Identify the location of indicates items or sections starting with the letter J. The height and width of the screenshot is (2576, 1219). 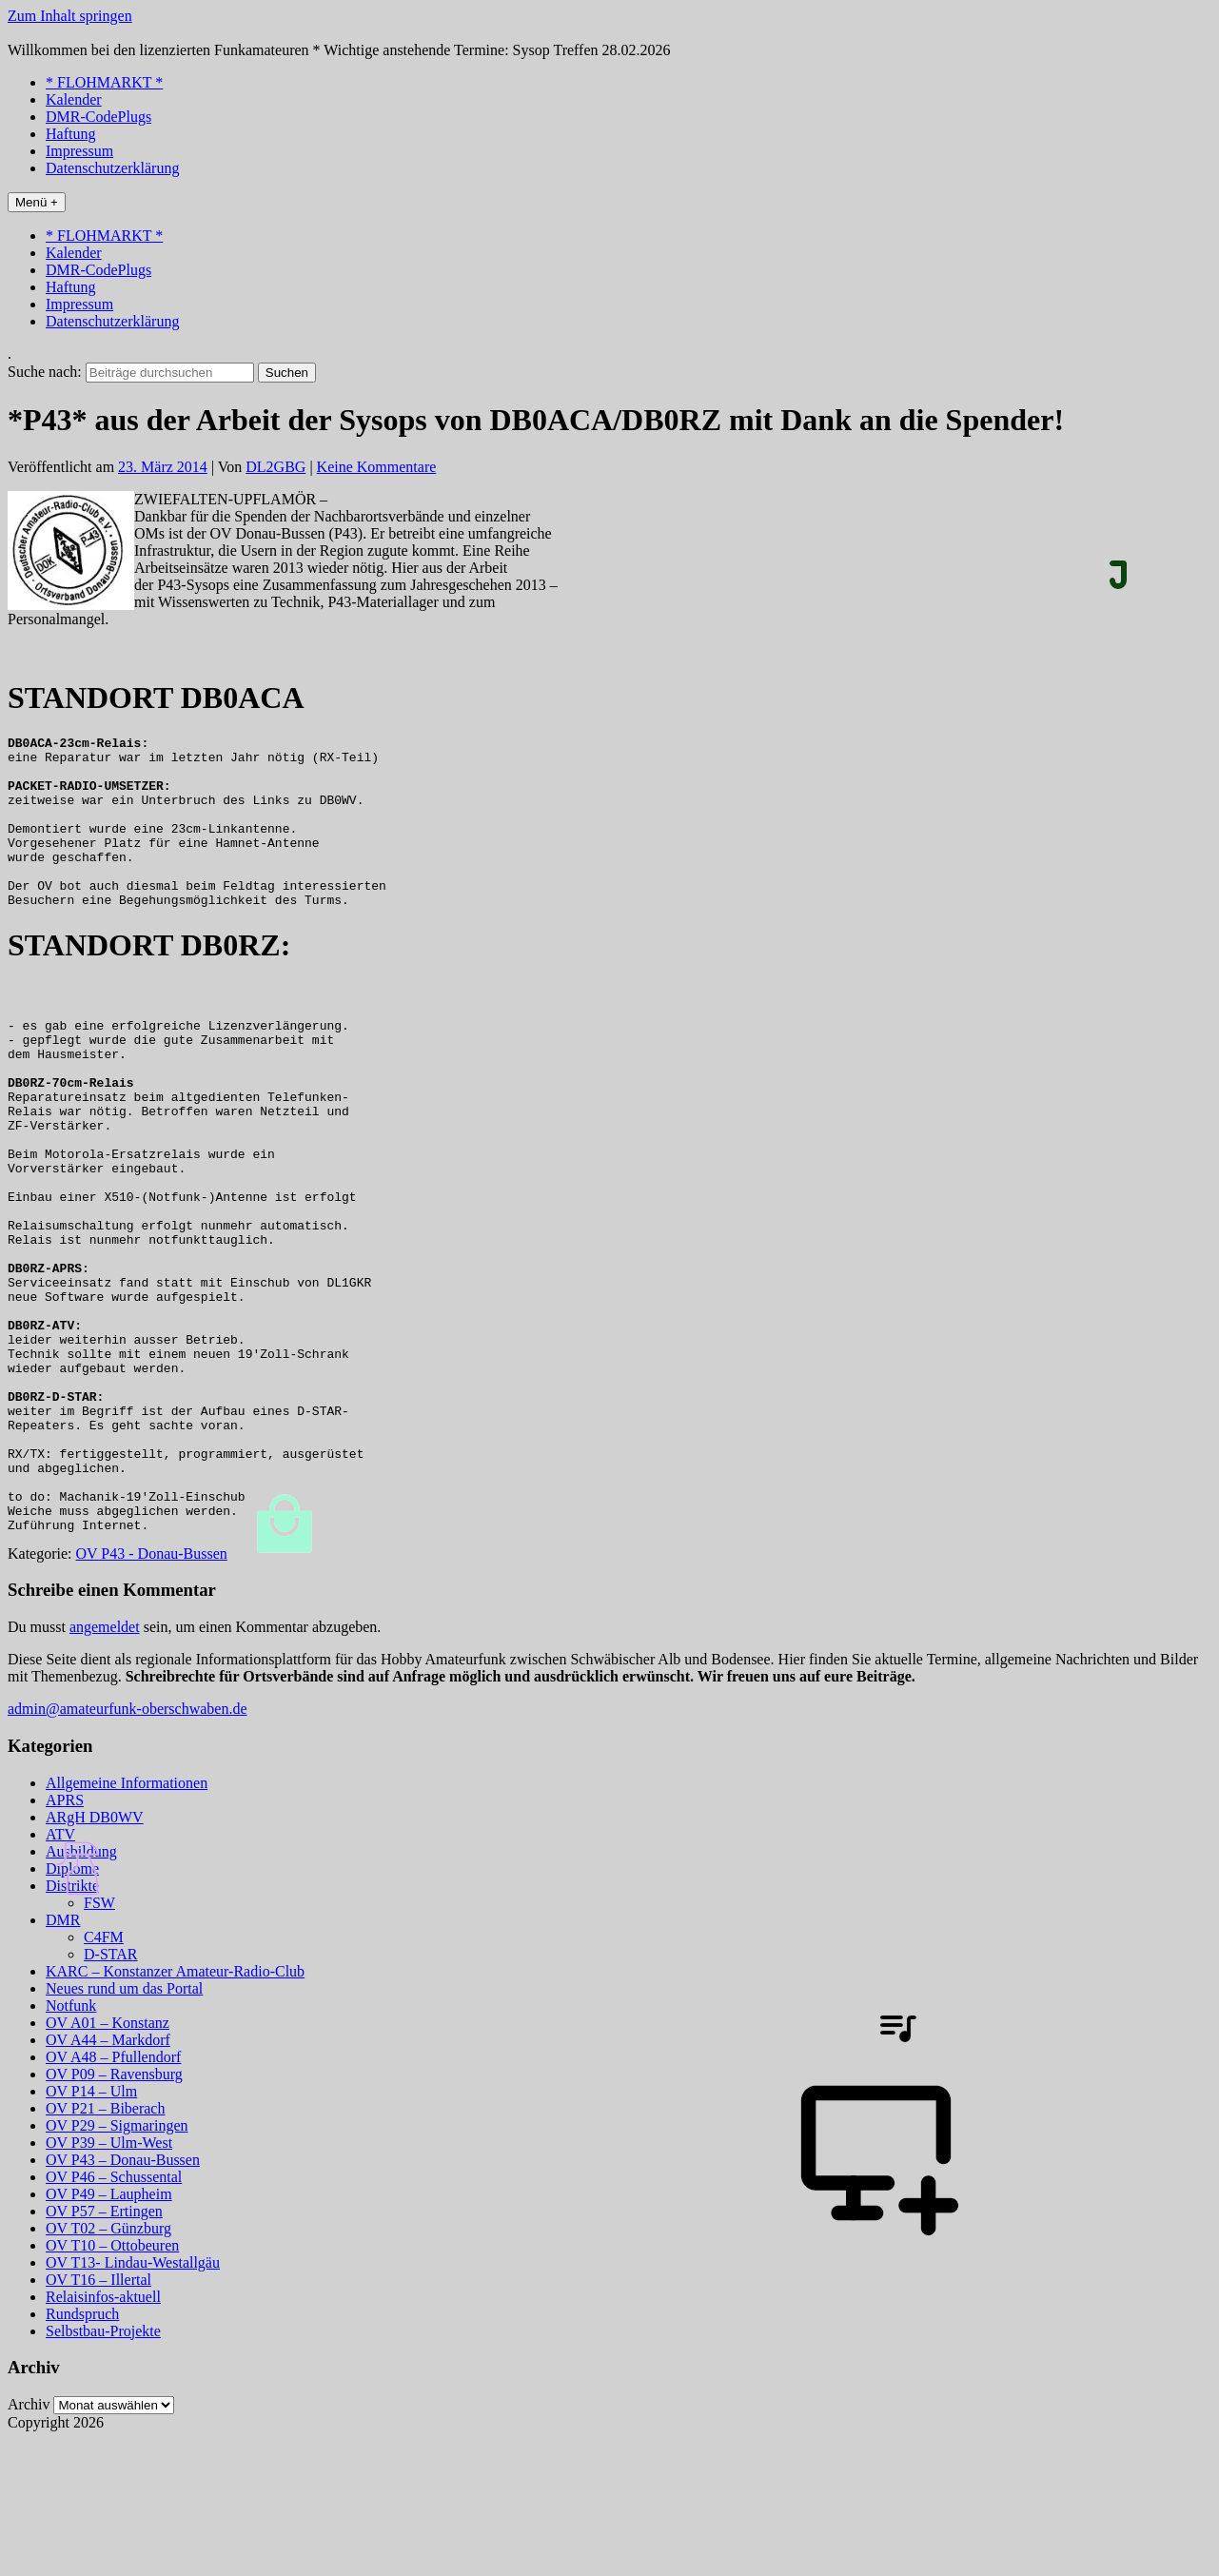
(1118, 575).